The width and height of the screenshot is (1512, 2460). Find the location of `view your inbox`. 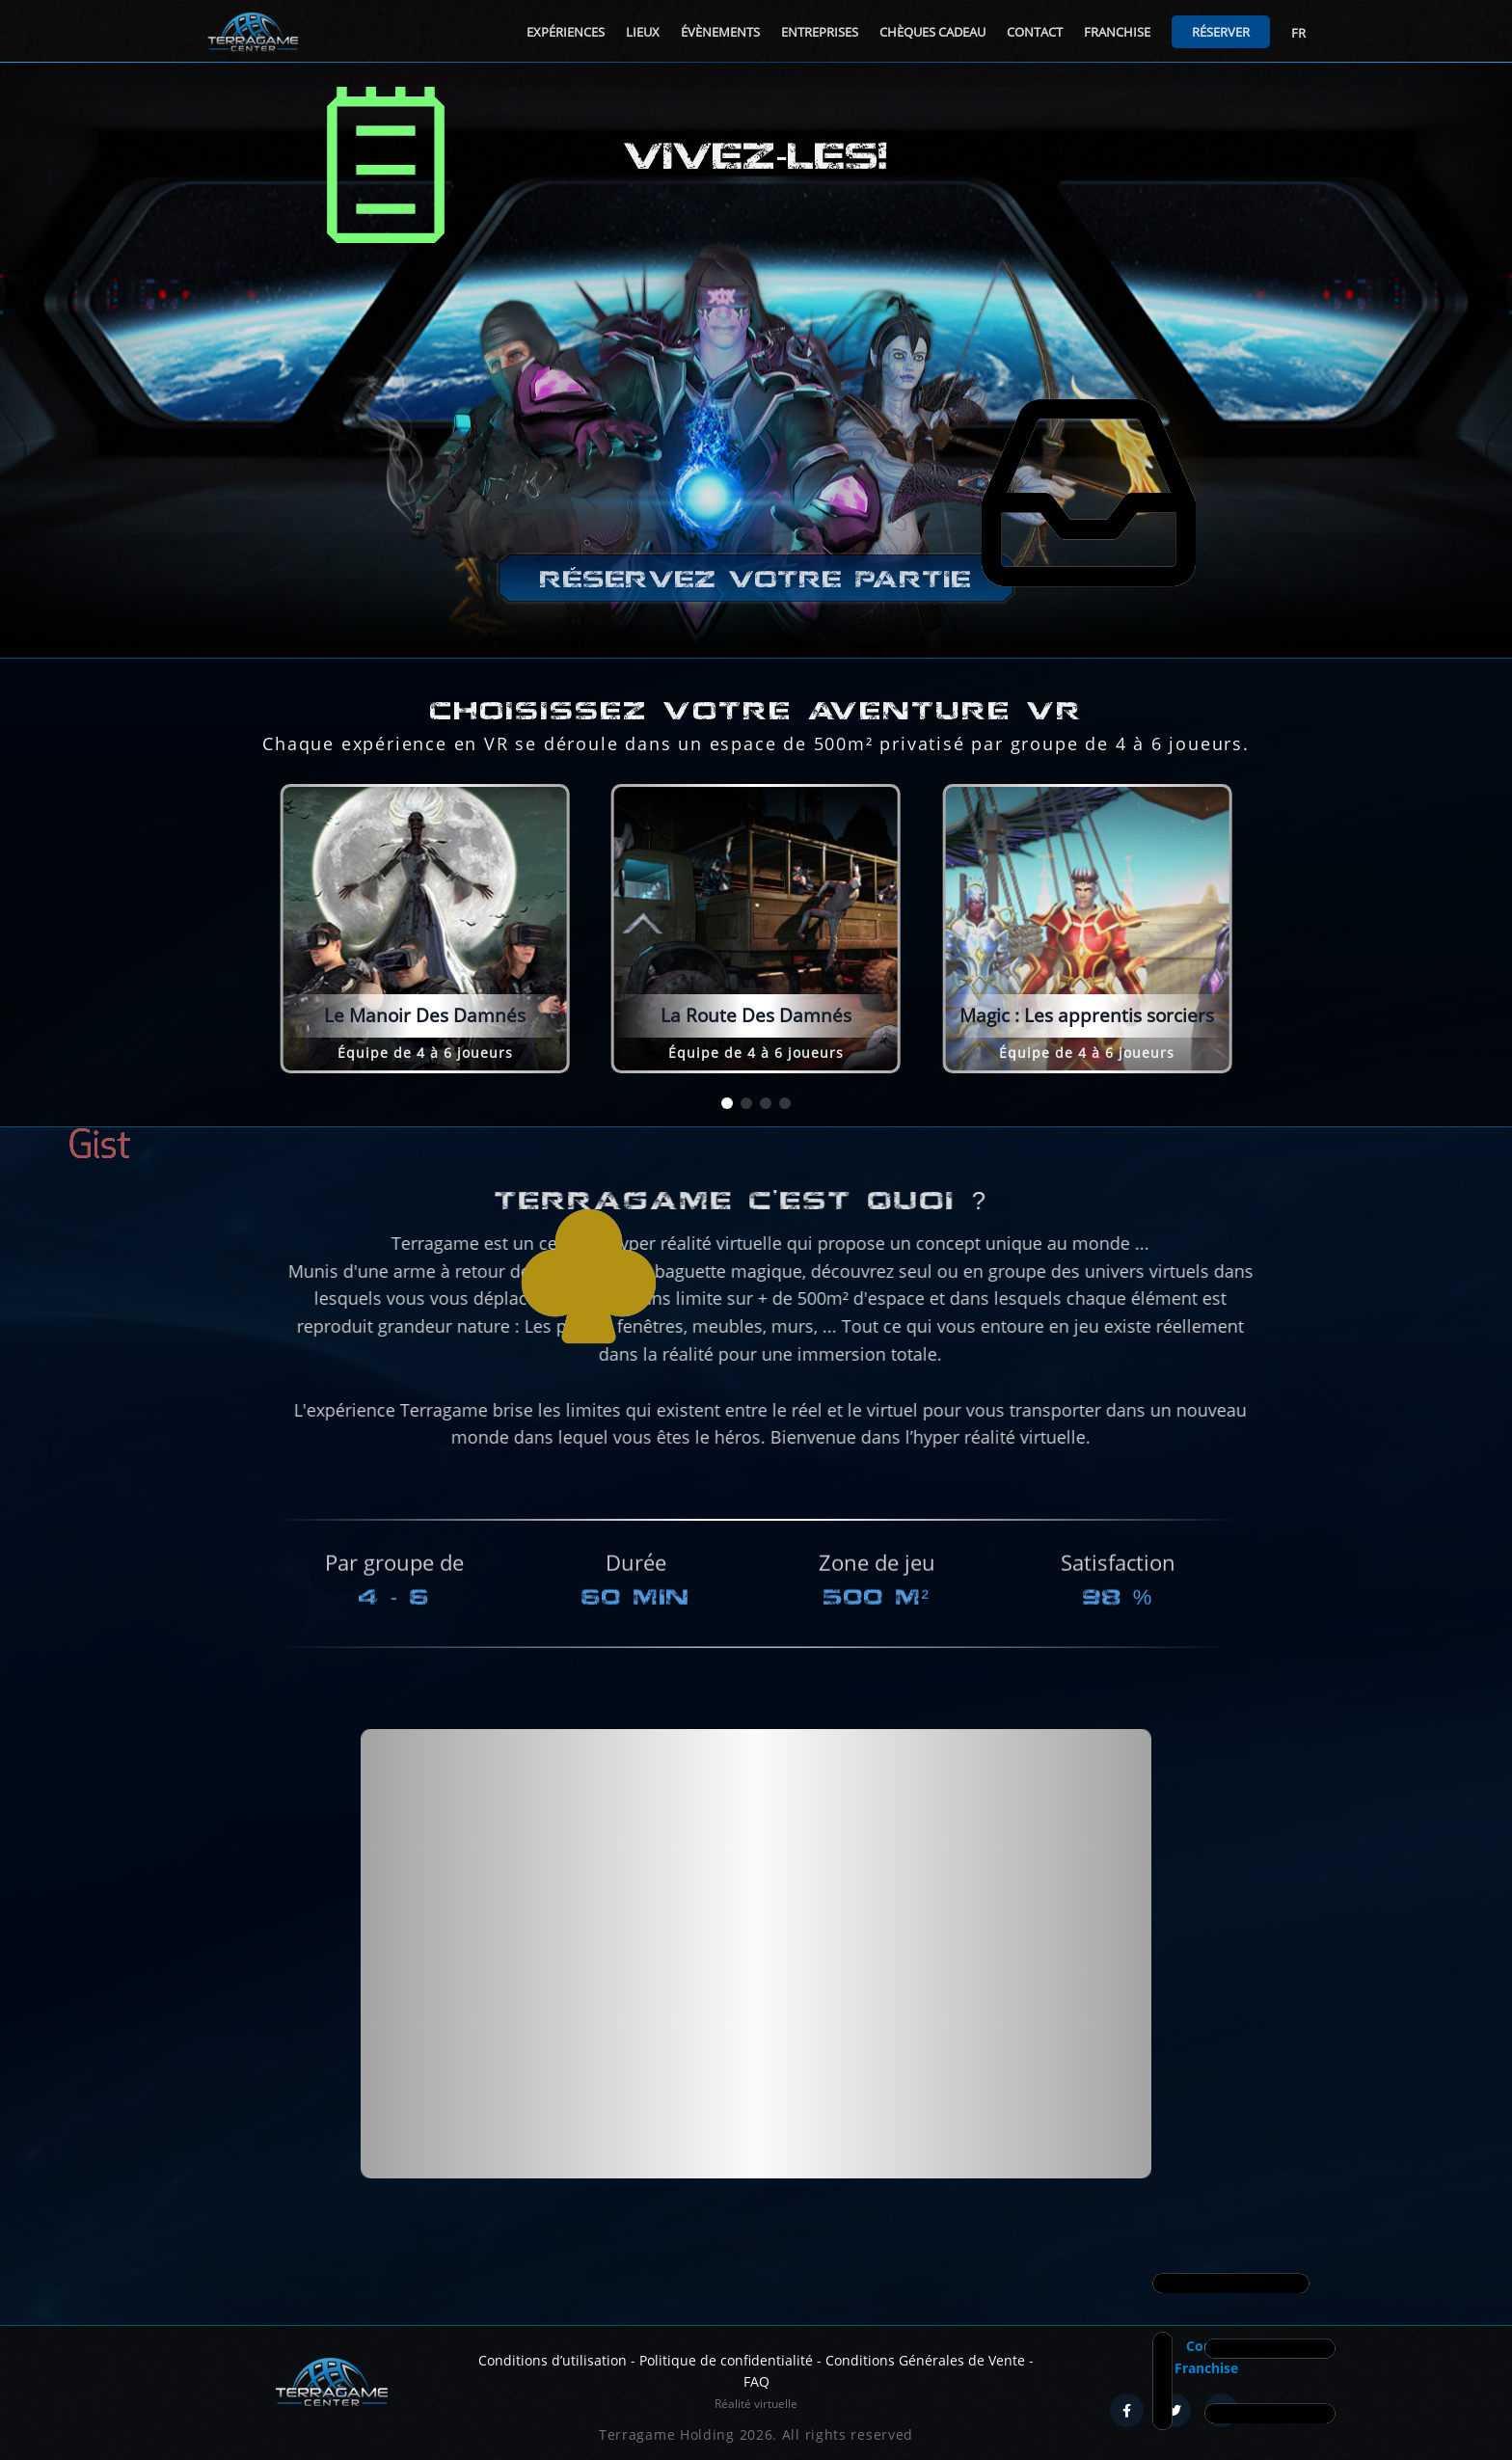

view your inbox is located at coordinates (1089, 493).